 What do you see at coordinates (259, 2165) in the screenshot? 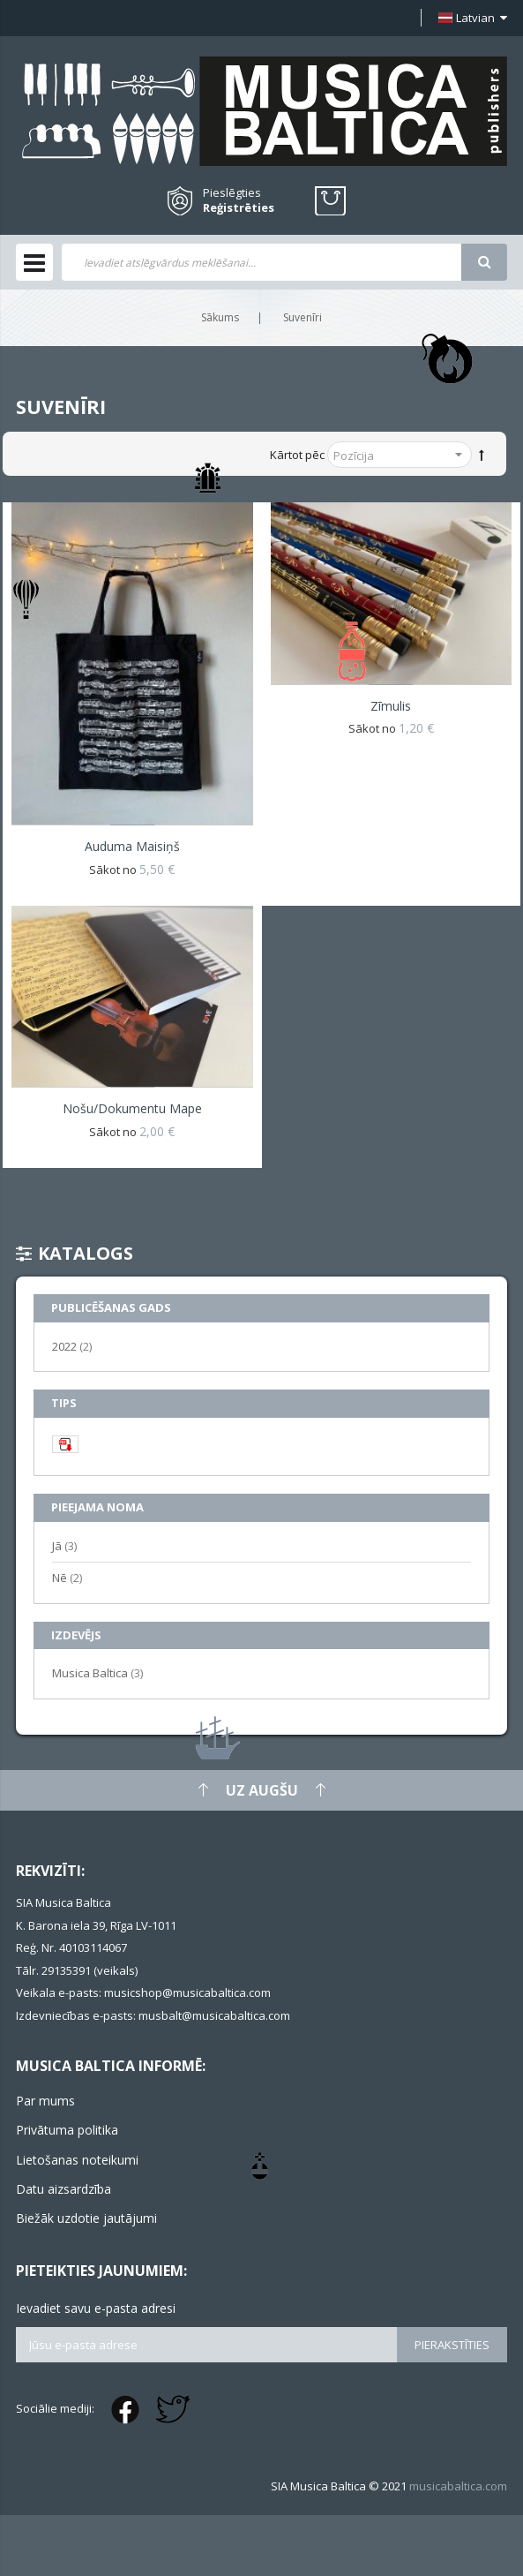
I see `holy hand grenade item or power-up in a game` at bounding box center [259, 2165].